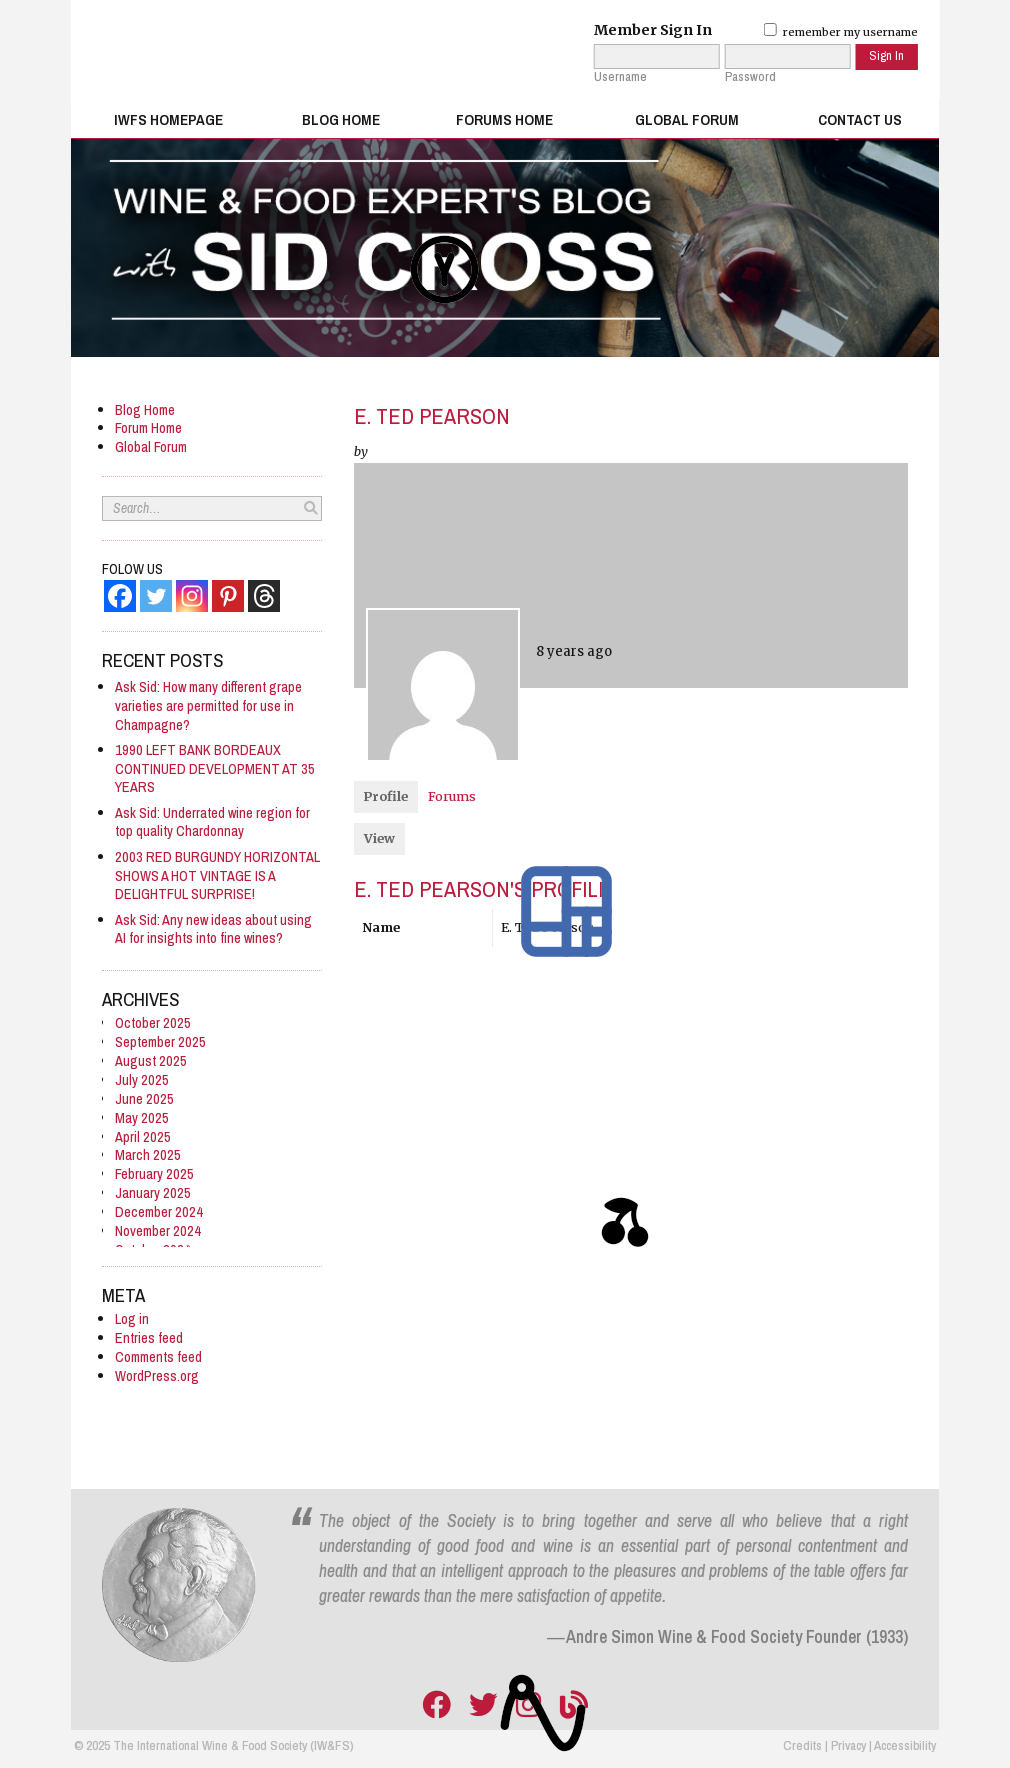  Describe the element at coordinates (625, 1221) in the screenshot. I see `indicates fruit or food category` at that location.